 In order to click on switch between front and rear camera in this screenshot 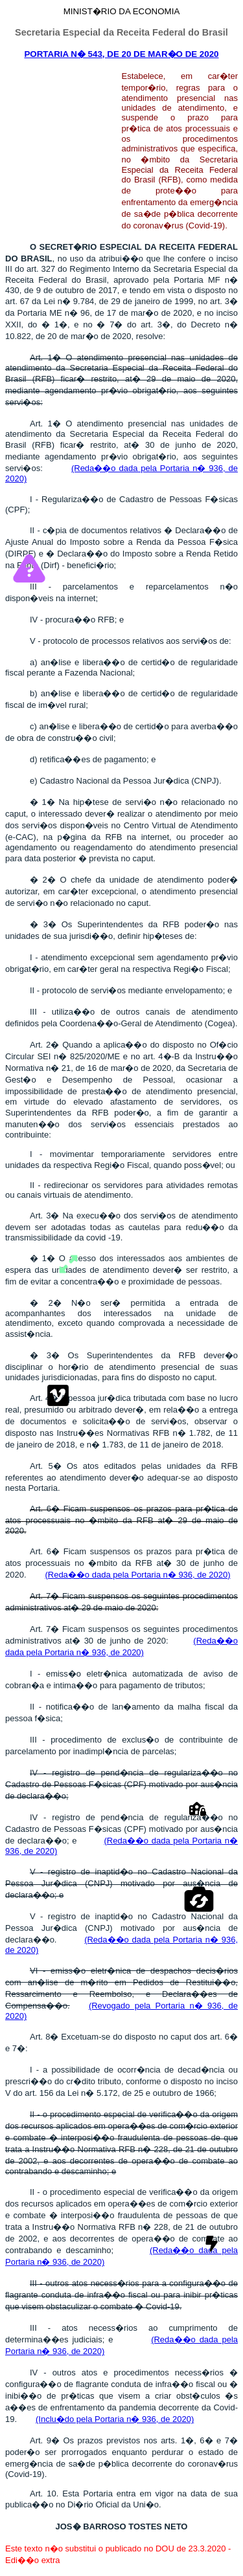, I will do `click(199, 1899)`.